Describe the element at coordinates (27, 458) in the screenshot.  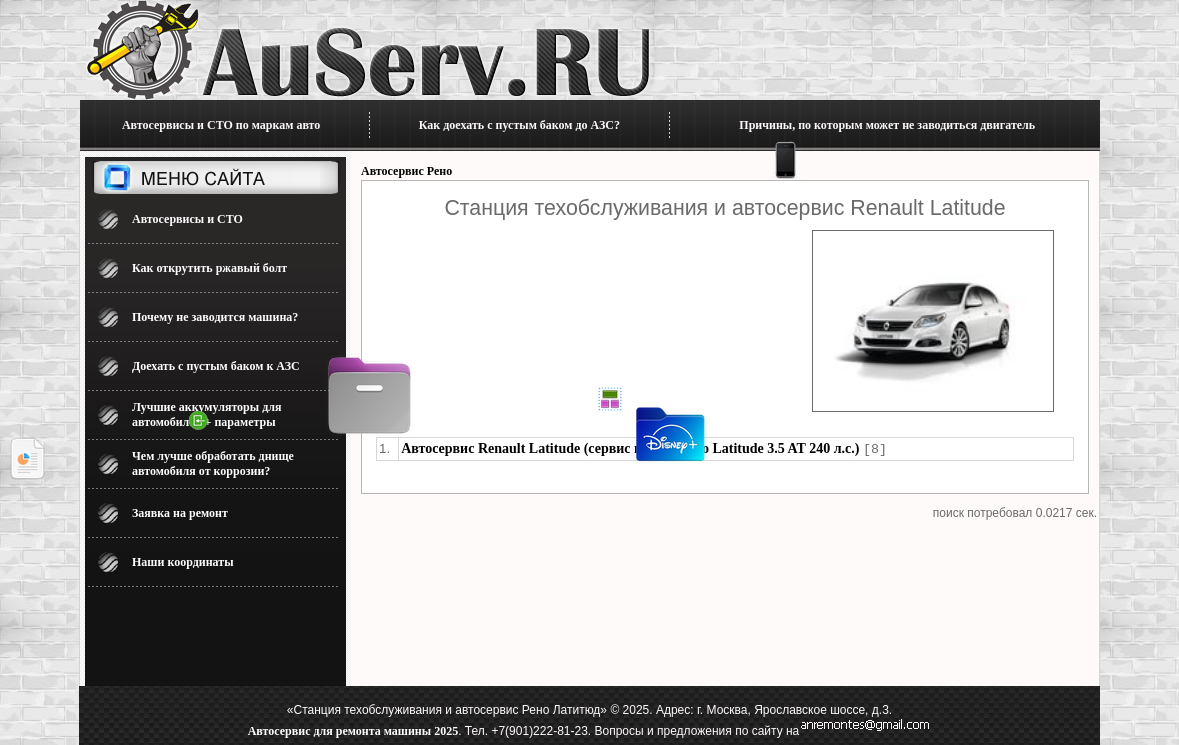
I see `open a presentation file` at that location.